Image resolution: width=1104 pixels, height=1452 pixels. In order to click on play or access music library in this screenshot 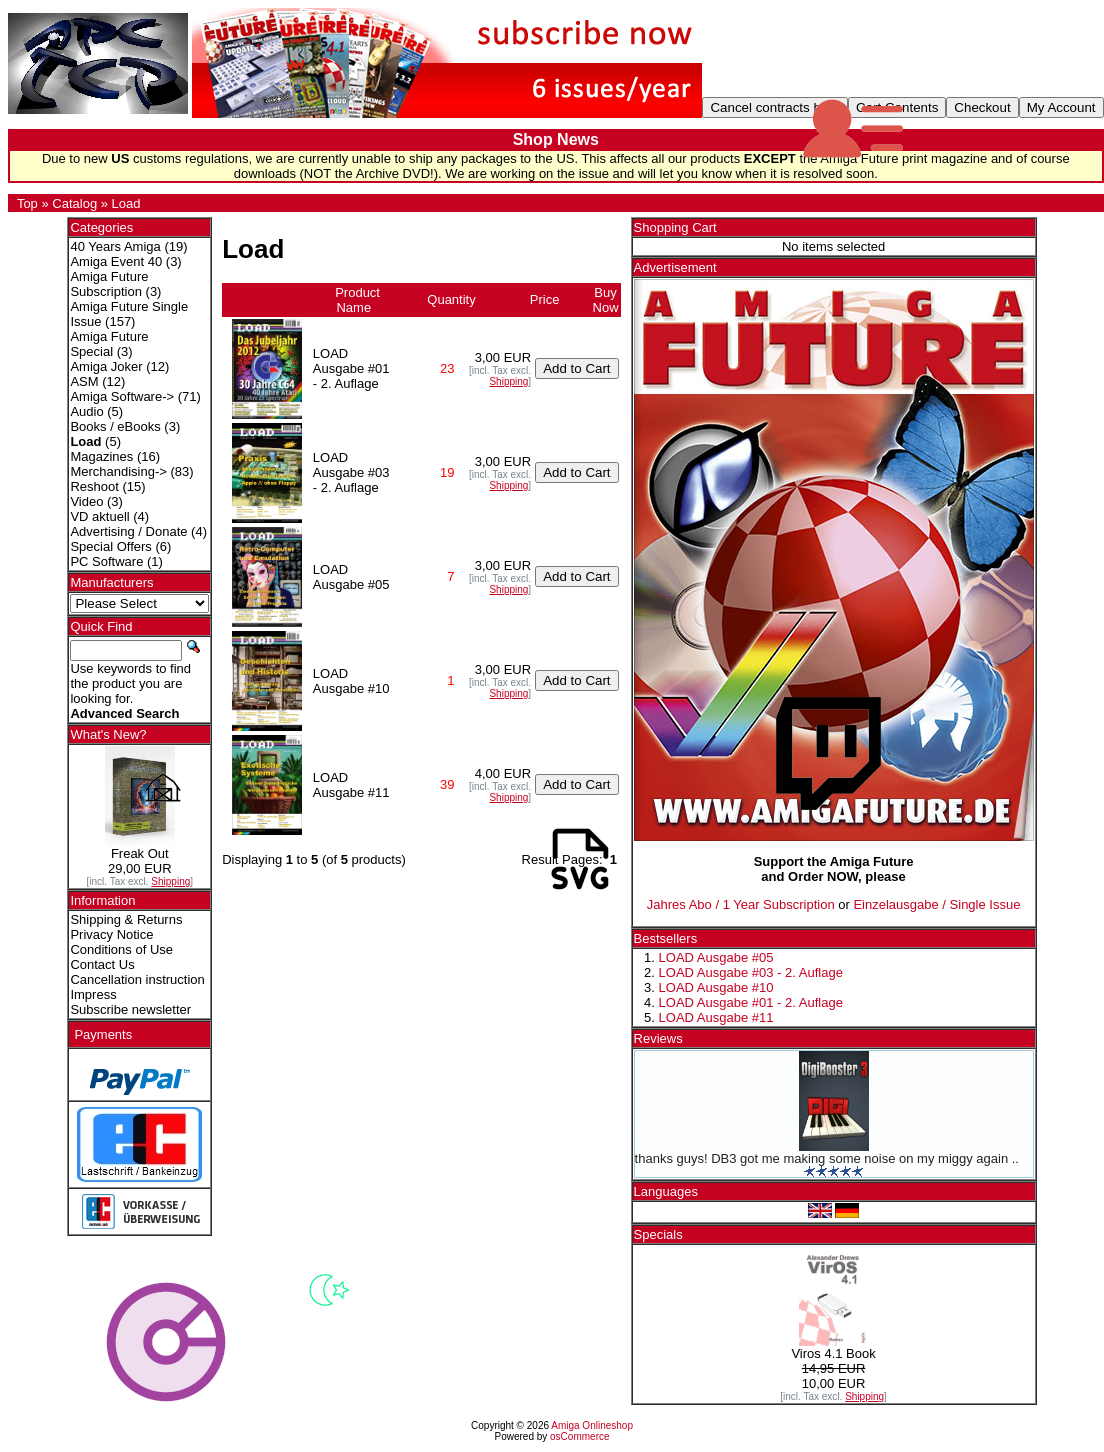, I will do `click(166, 1342)`.